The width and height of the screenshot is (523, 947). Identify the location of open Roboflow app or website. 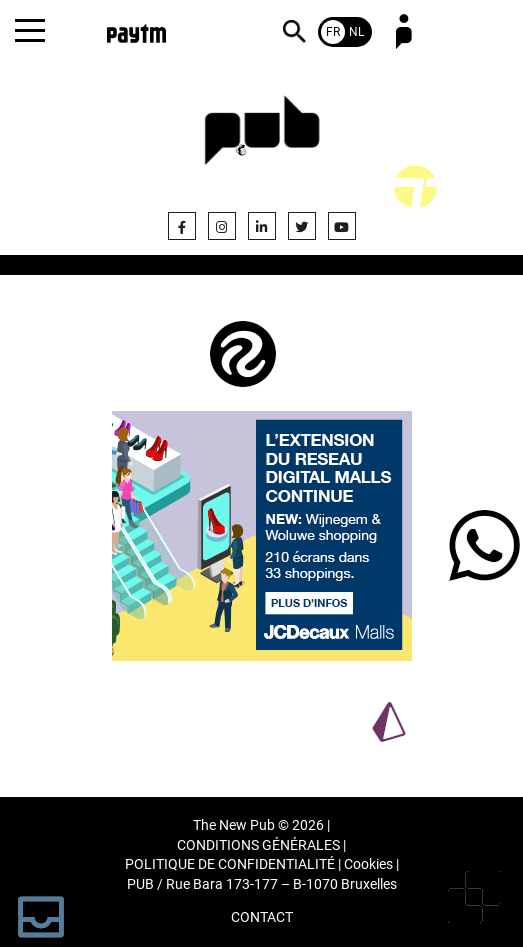
(243, 354).